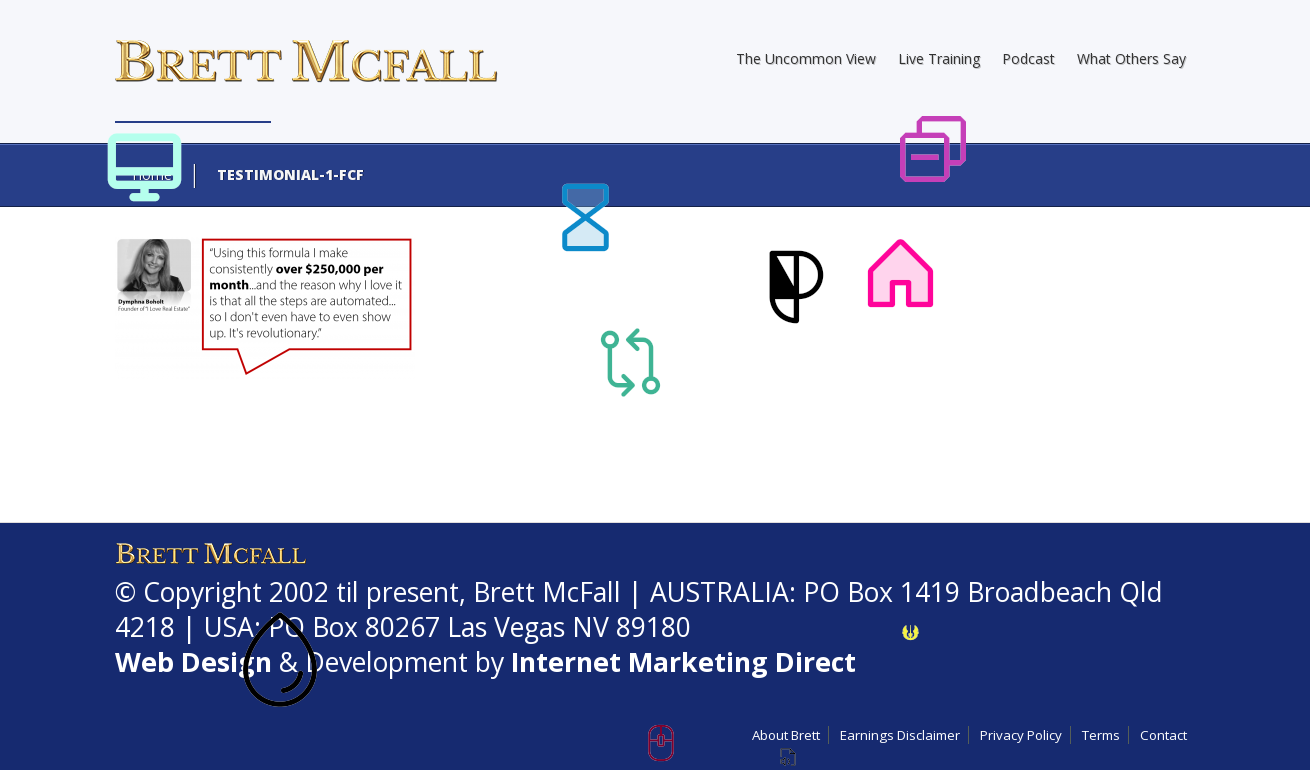  Describe the element at coordinates (280, 663) in the screenshot. I see `indicates water or liquid-related settings` at that location.